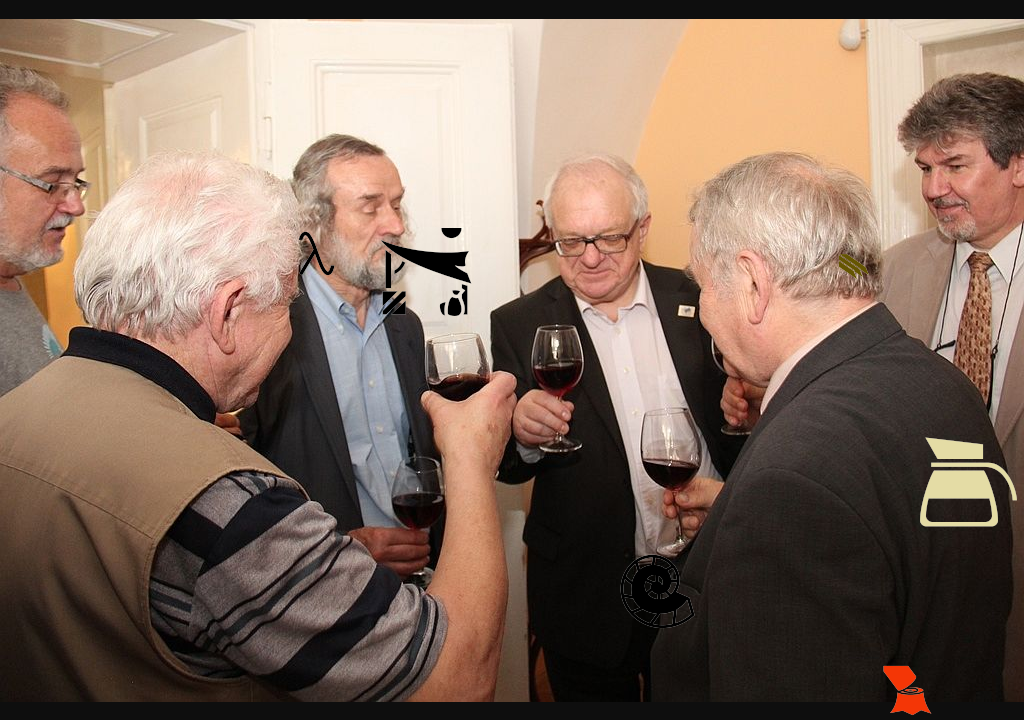 This screenshot has height=720, width=1024. I want to click on set up camp in a desert region, so click(426, 272).